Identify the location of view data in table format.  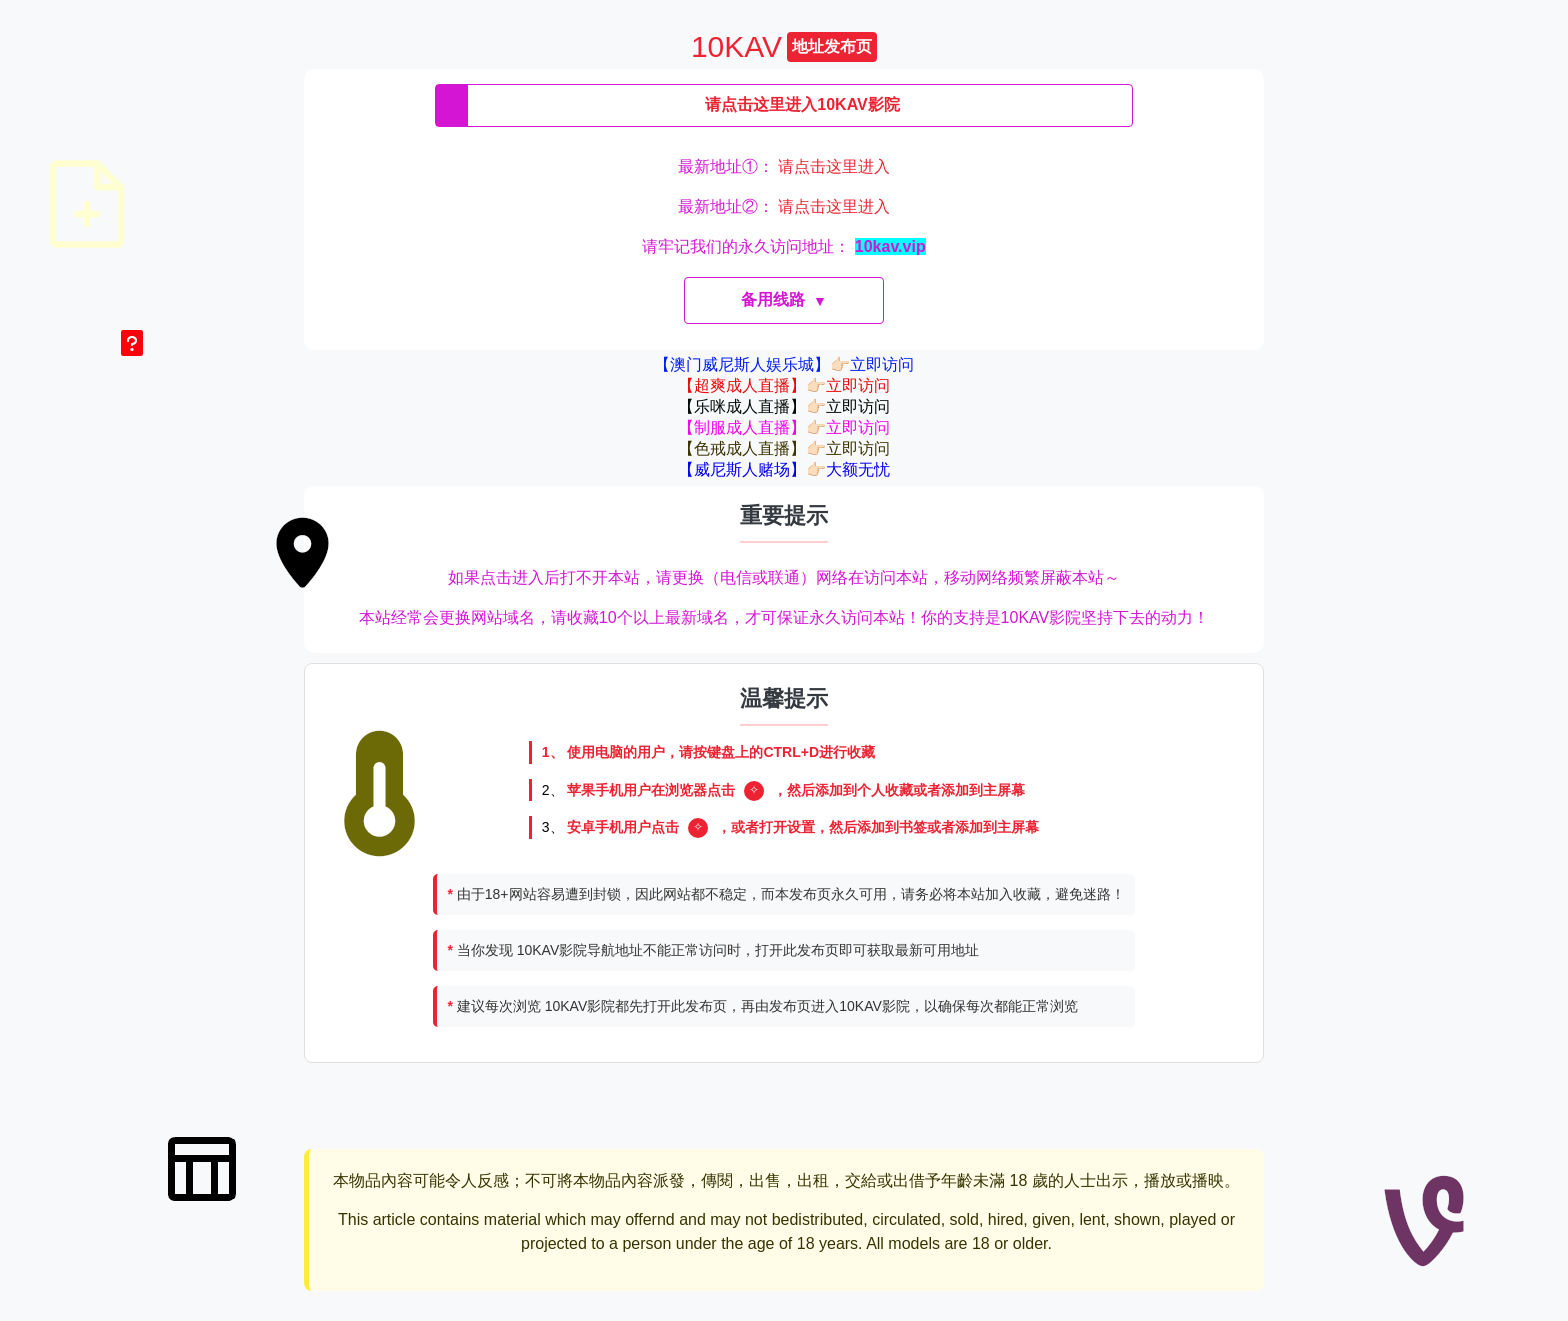
(200, 1169).